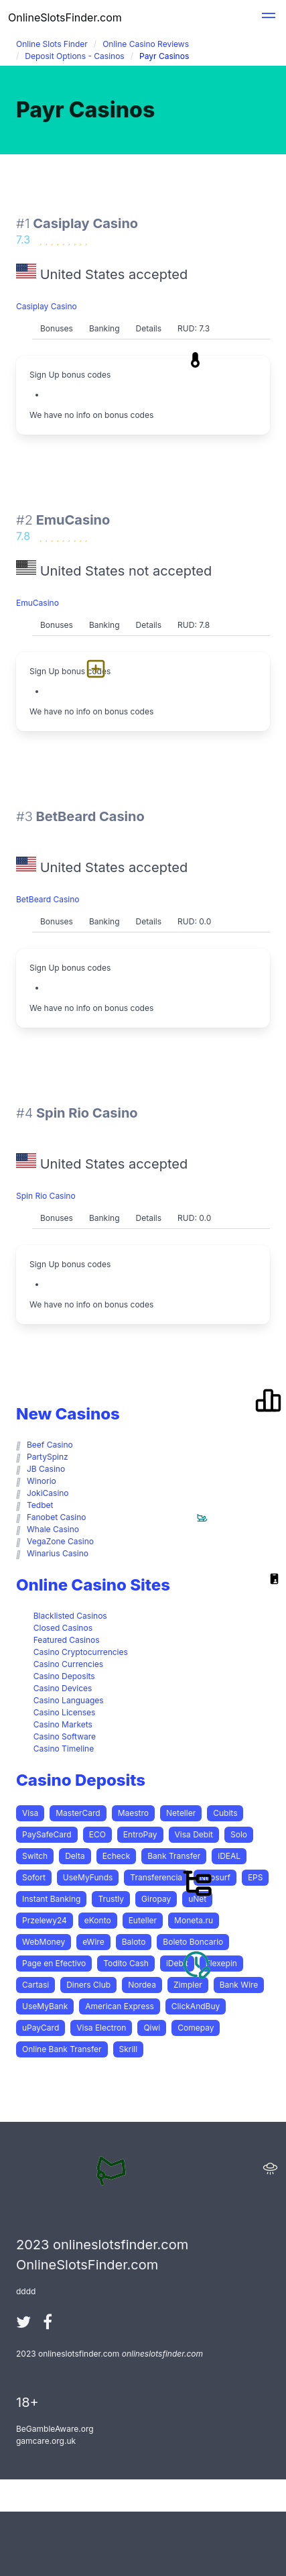 Image resolution: width=286 pixels, height=2576 pixels. Describe the element at coordinates (96, 669) in the screenshot. I see `add a new item` at that location.